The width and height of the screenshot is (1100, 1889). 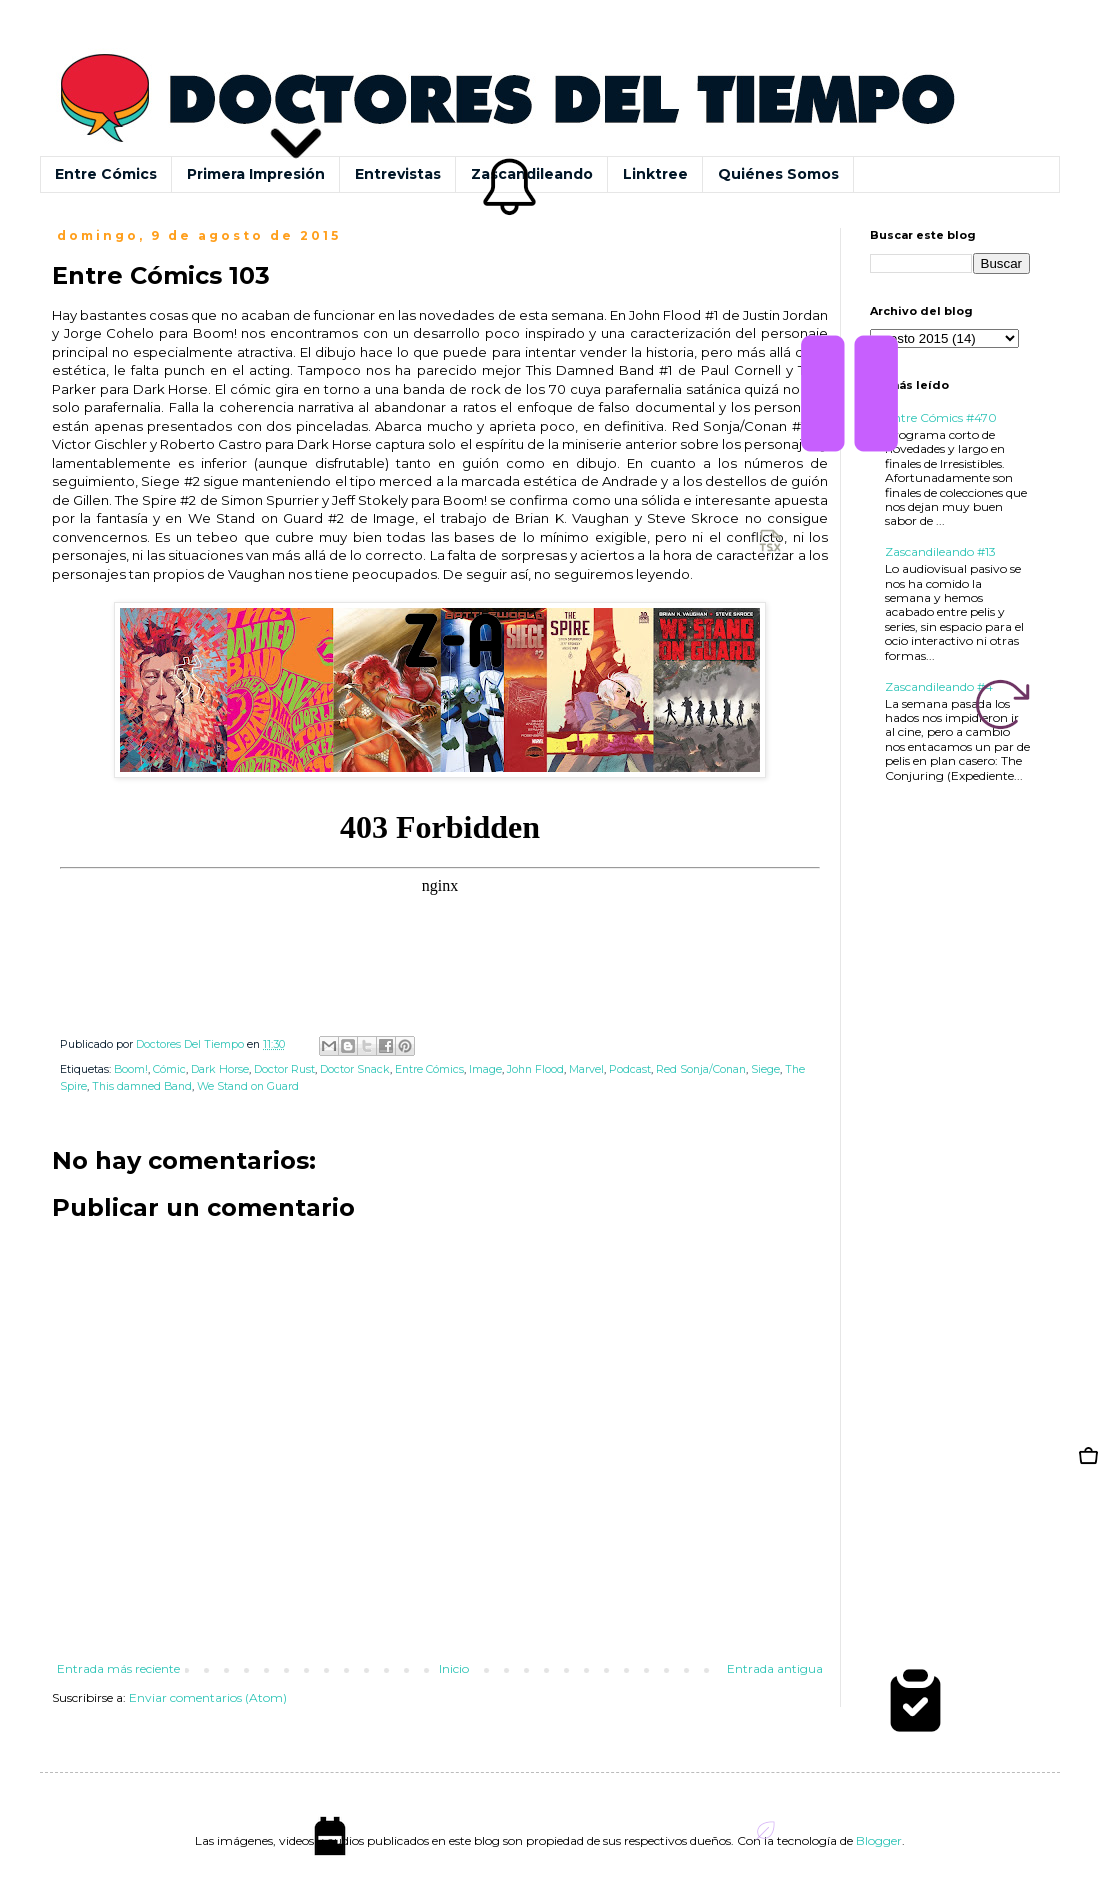 What do you see at coordinates (330, 1836) in the screenshot?
I see `access your backpack or stored items` at bounding box center [330, 1836].